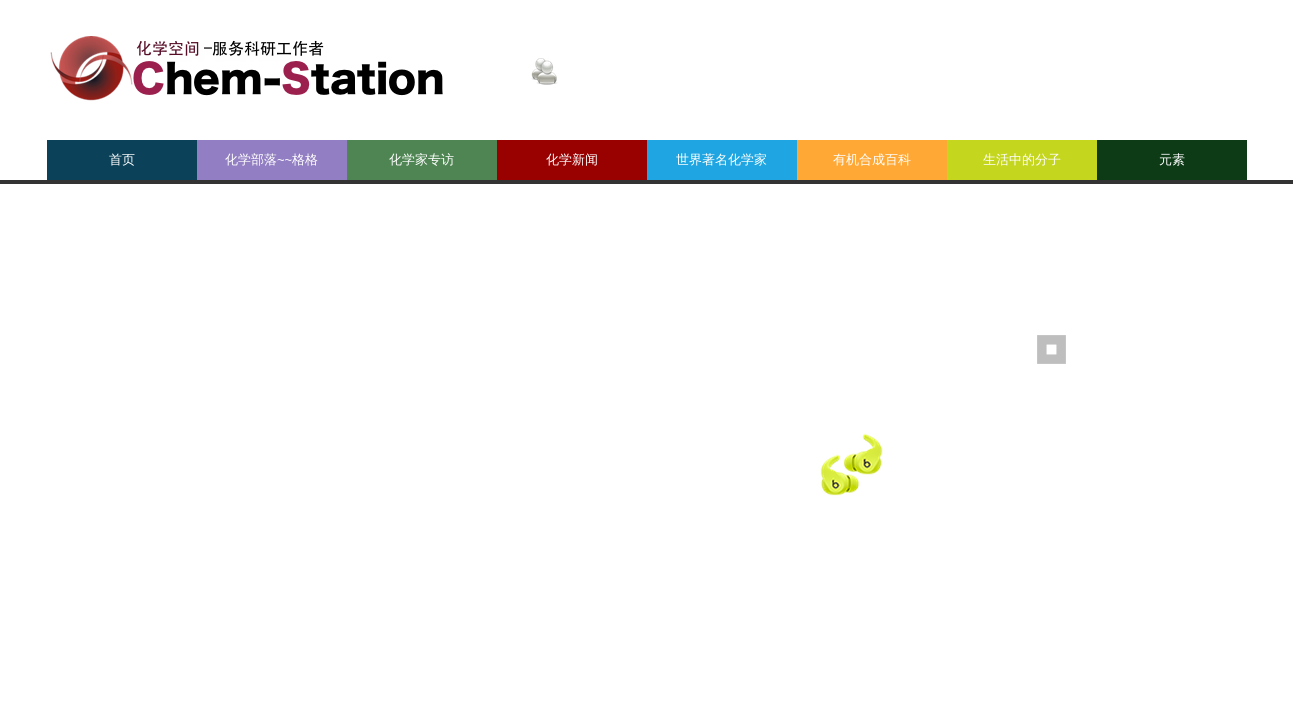 The height and width of the screenshot is (720, 1293). Describe the element at coordinates (851, 465) in the screenshot. I see `beats fit pro earbuds in volt yellow` at that location.